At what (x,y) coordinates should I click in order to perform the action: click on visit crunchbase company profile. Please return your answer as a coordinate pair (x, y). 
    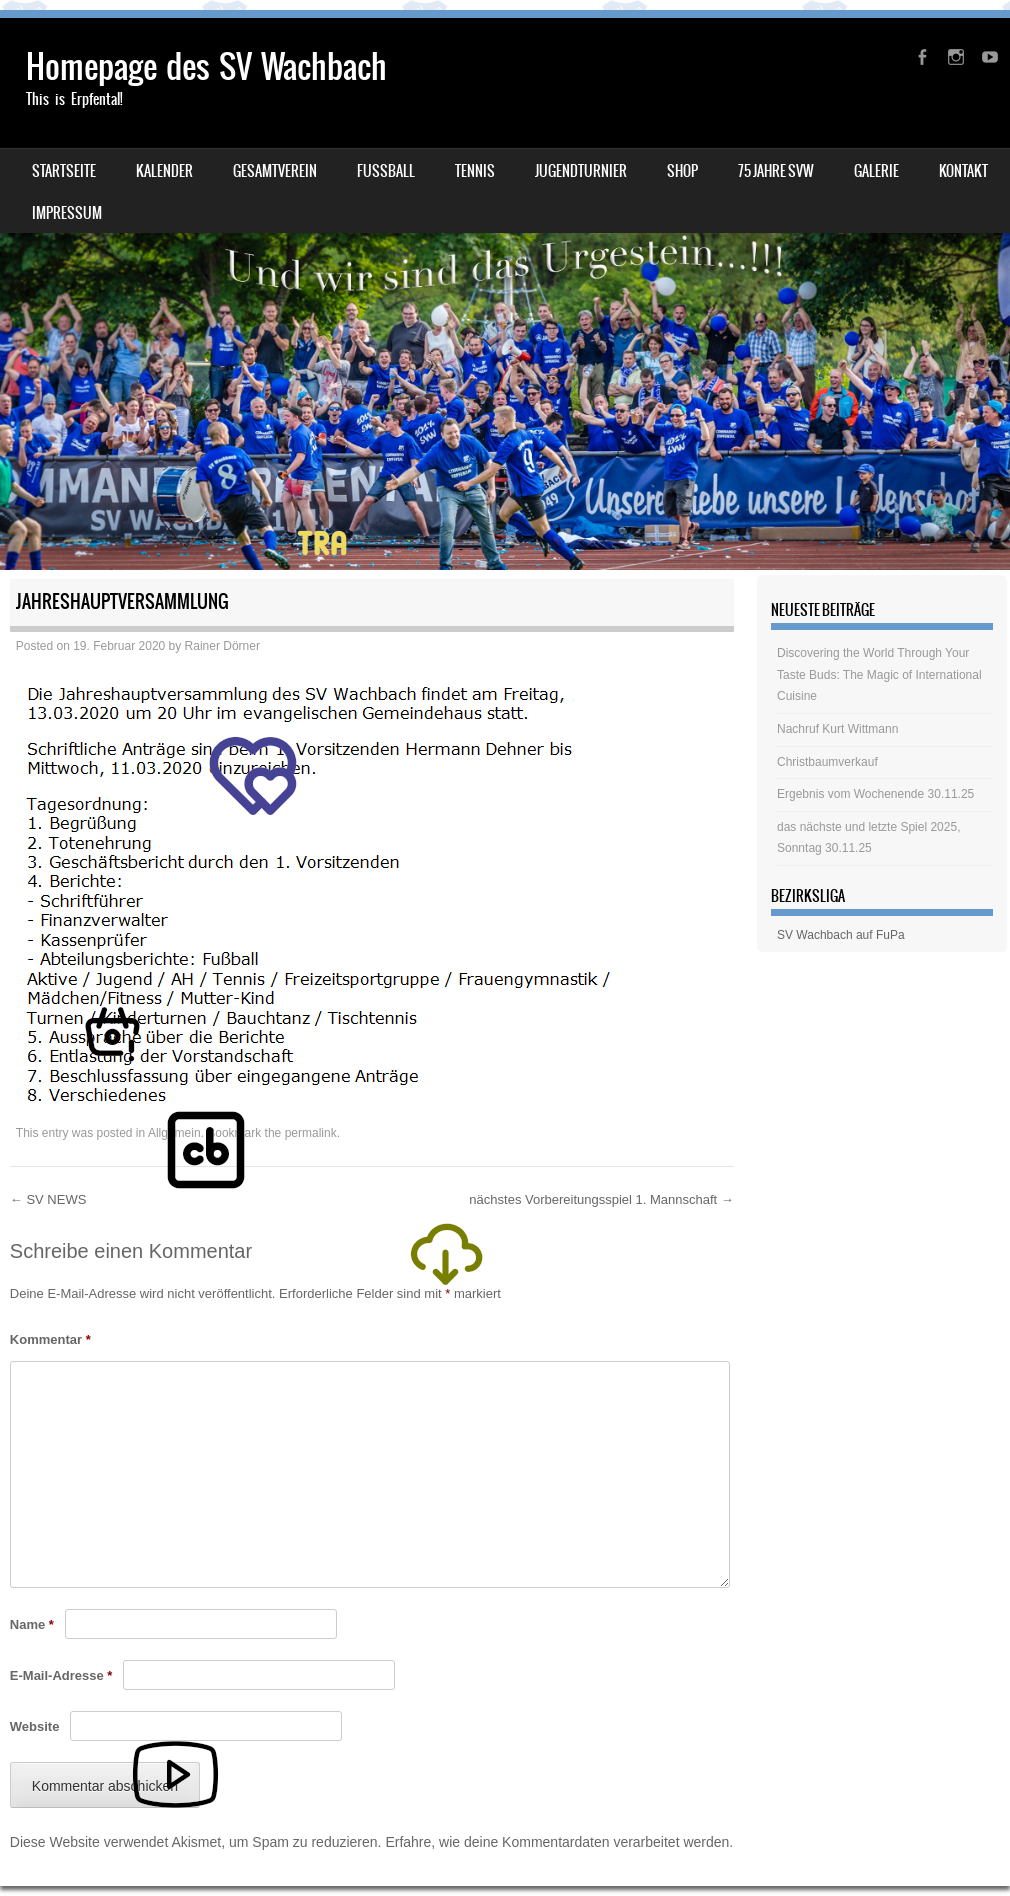
    Looking at the image, I should click on (206, 1150).